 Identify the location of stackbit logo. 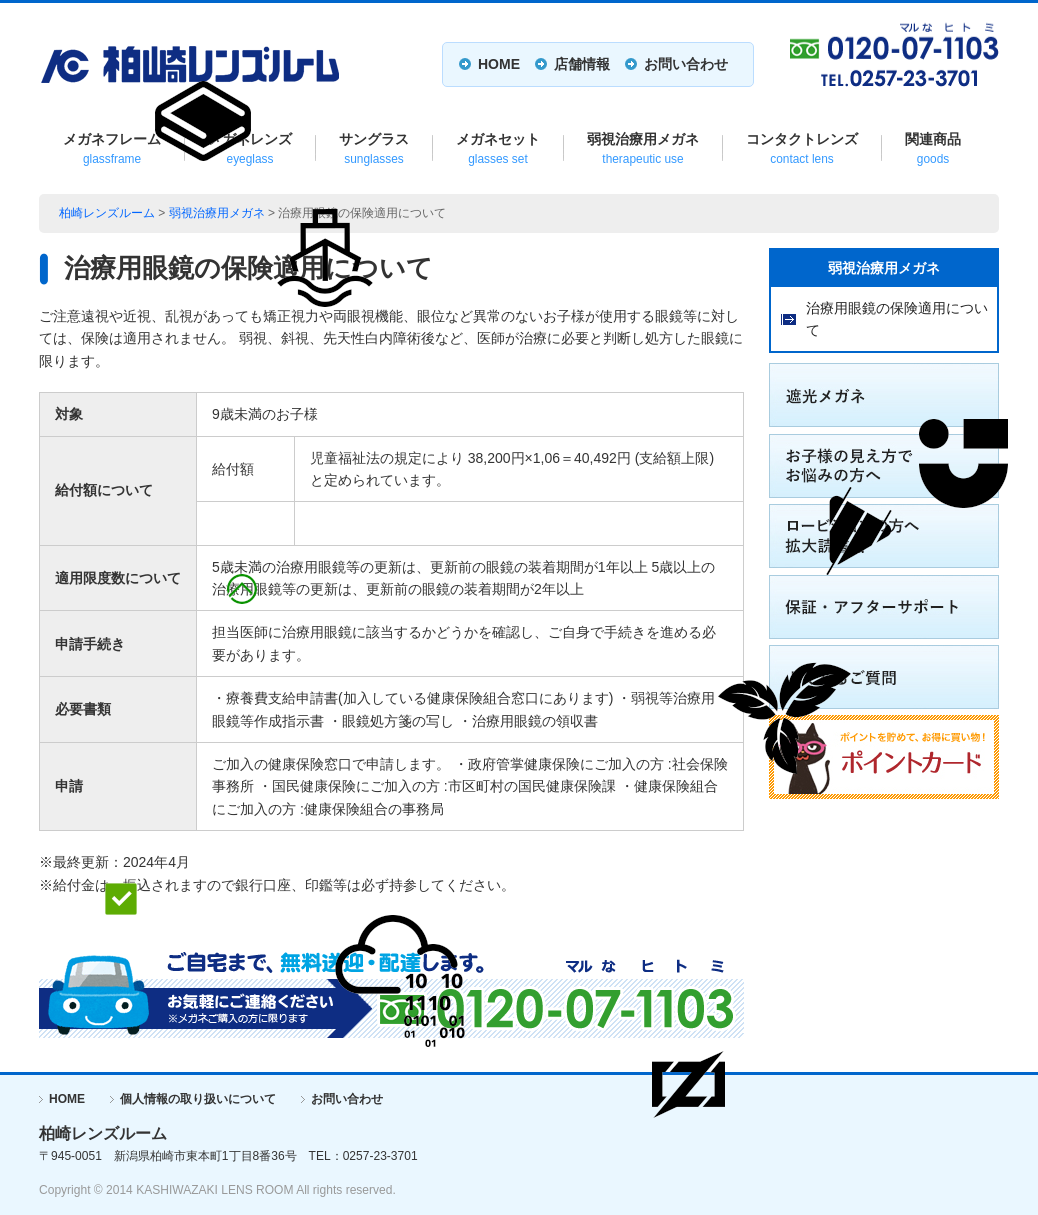
(203, 121).